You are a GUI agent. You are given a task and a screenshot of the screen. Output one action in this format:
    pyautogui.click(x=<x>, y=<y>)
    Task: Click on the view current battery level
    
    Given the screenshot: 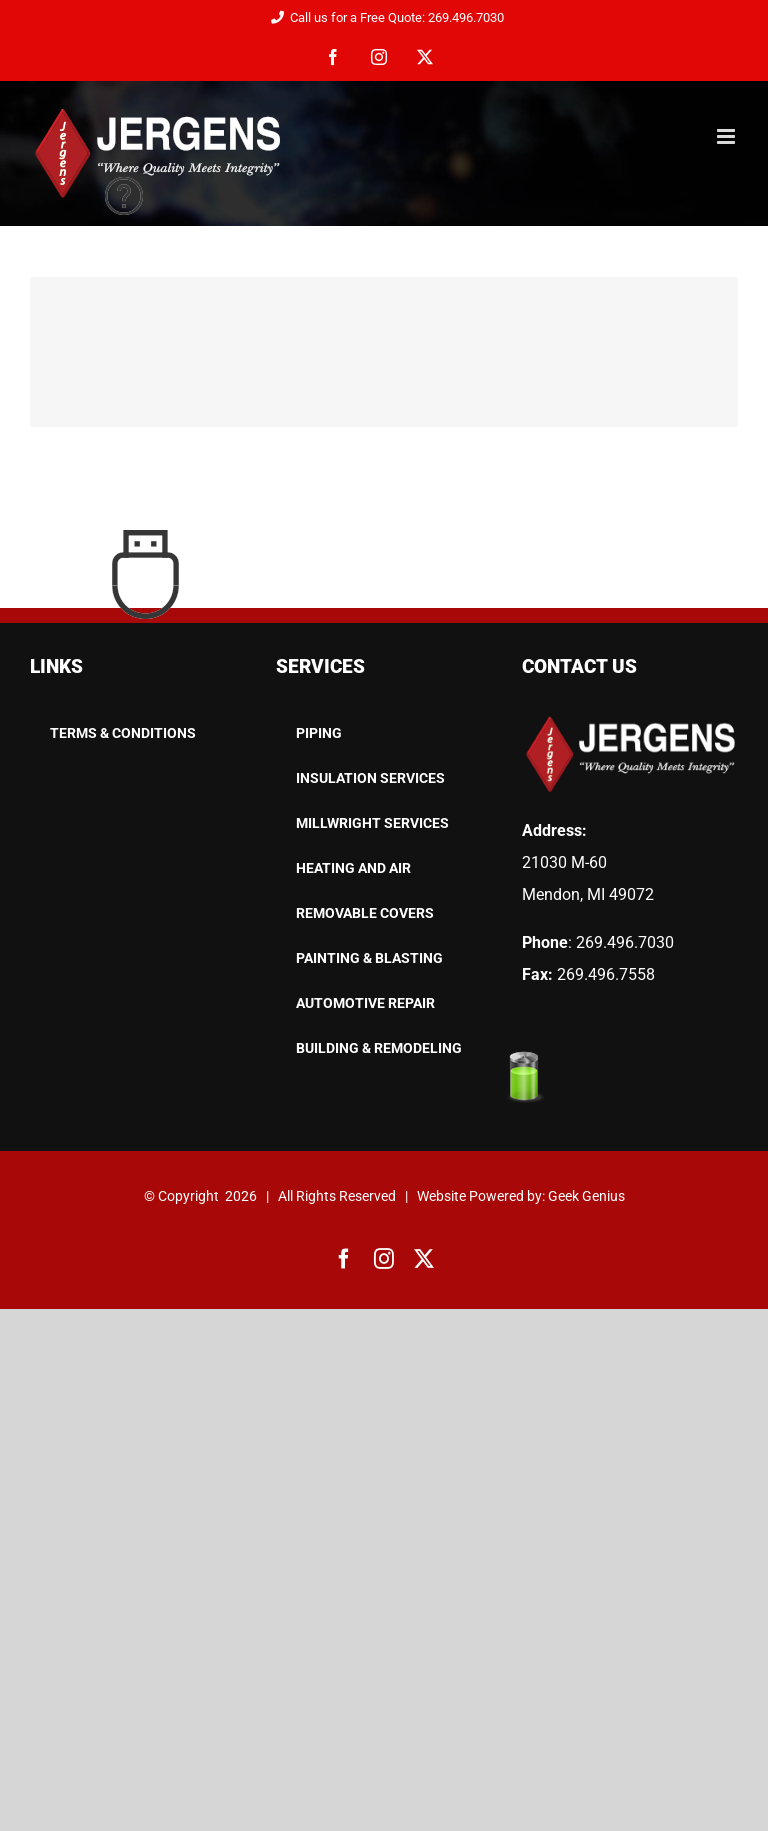 What is the action you would take?
    pyautogui.click(x=524, y=1076)
    